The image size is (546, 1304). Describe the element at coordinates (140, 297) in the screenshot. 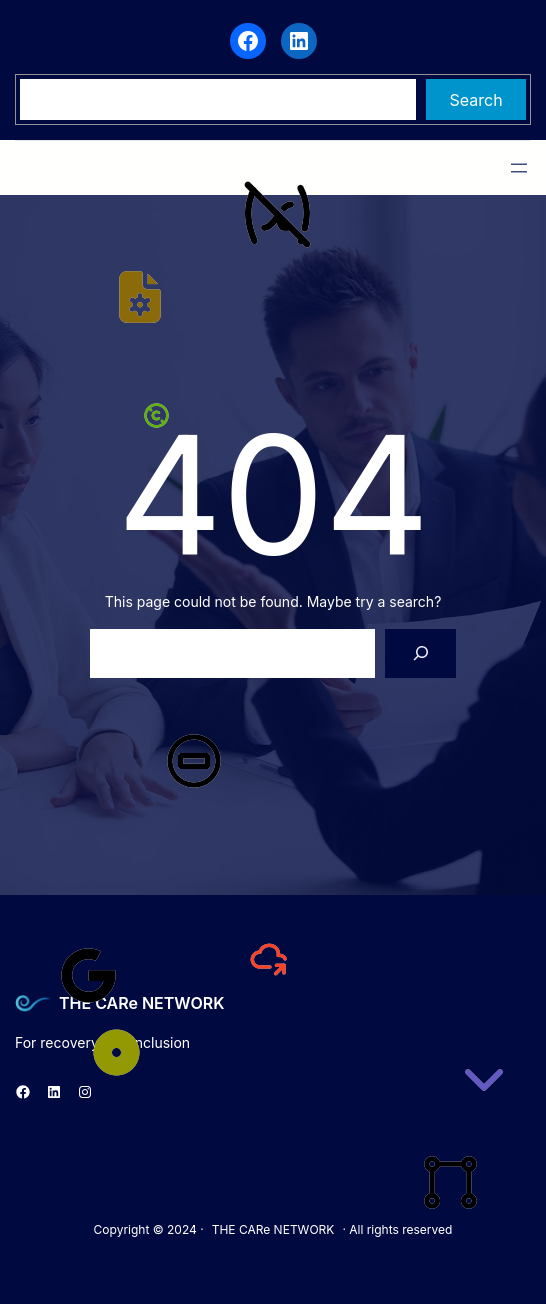

I see `access file settings or preferences` at that location.